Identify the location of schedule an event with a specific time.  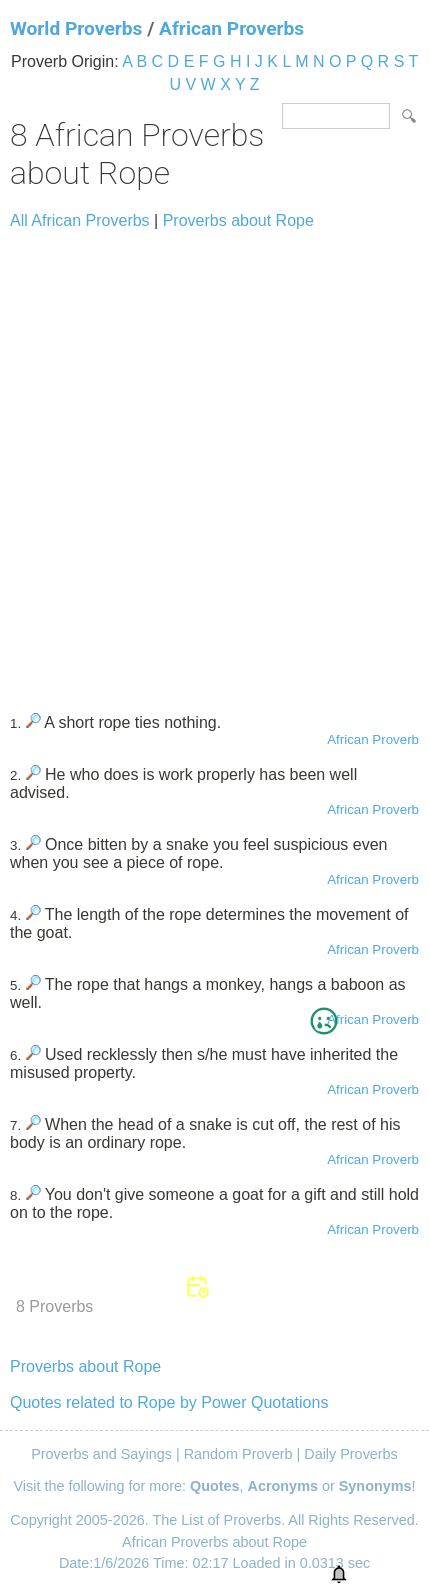
(197, 1286).